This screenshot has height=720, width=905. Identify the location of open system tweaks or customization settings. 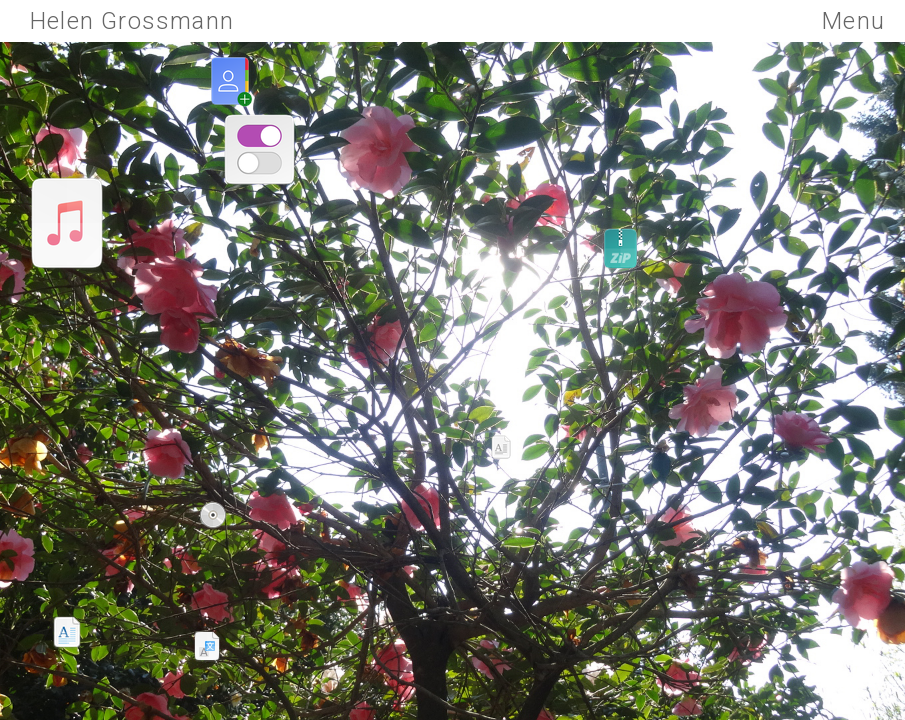
(259, 149).